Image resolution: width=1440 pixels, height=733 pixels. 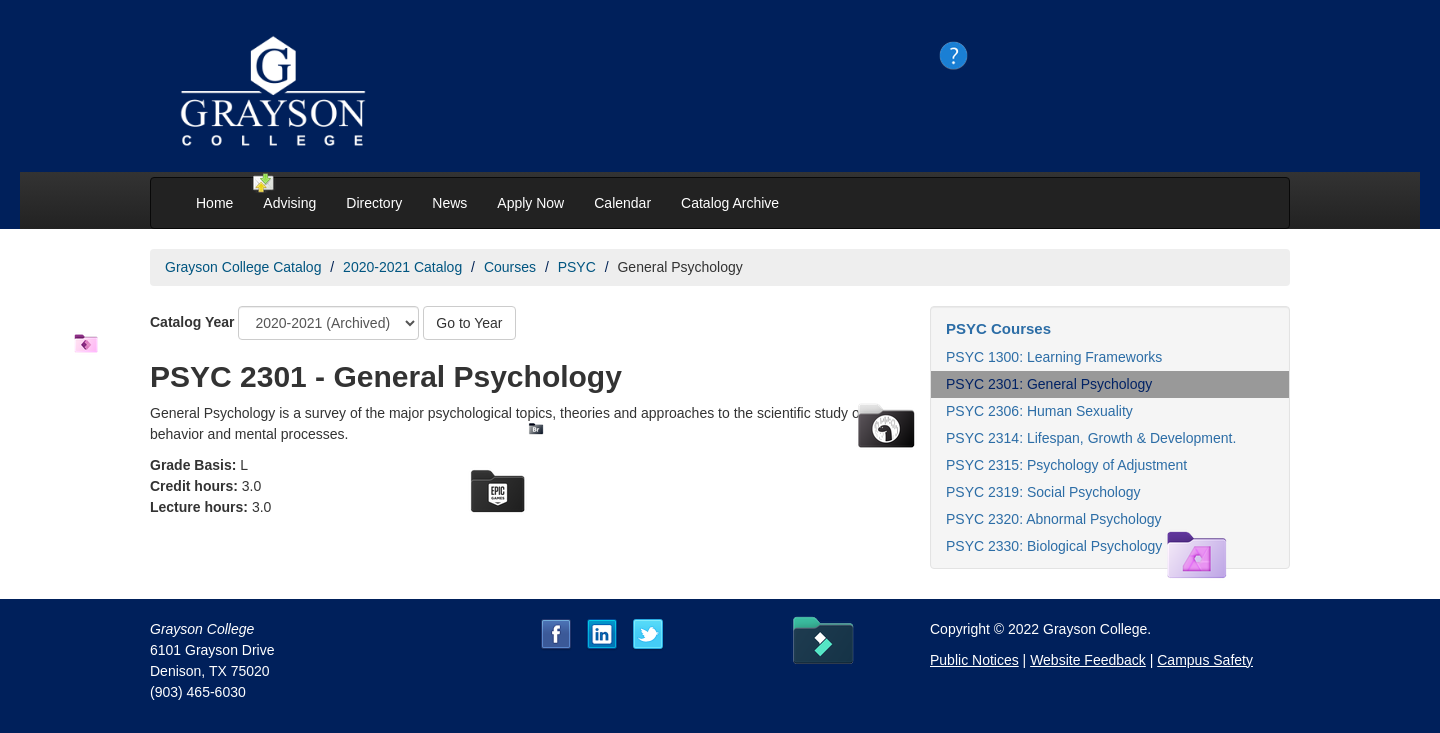 I want to click on open folder containing Microsoft Power Apps files, so click(x=86, y=344).